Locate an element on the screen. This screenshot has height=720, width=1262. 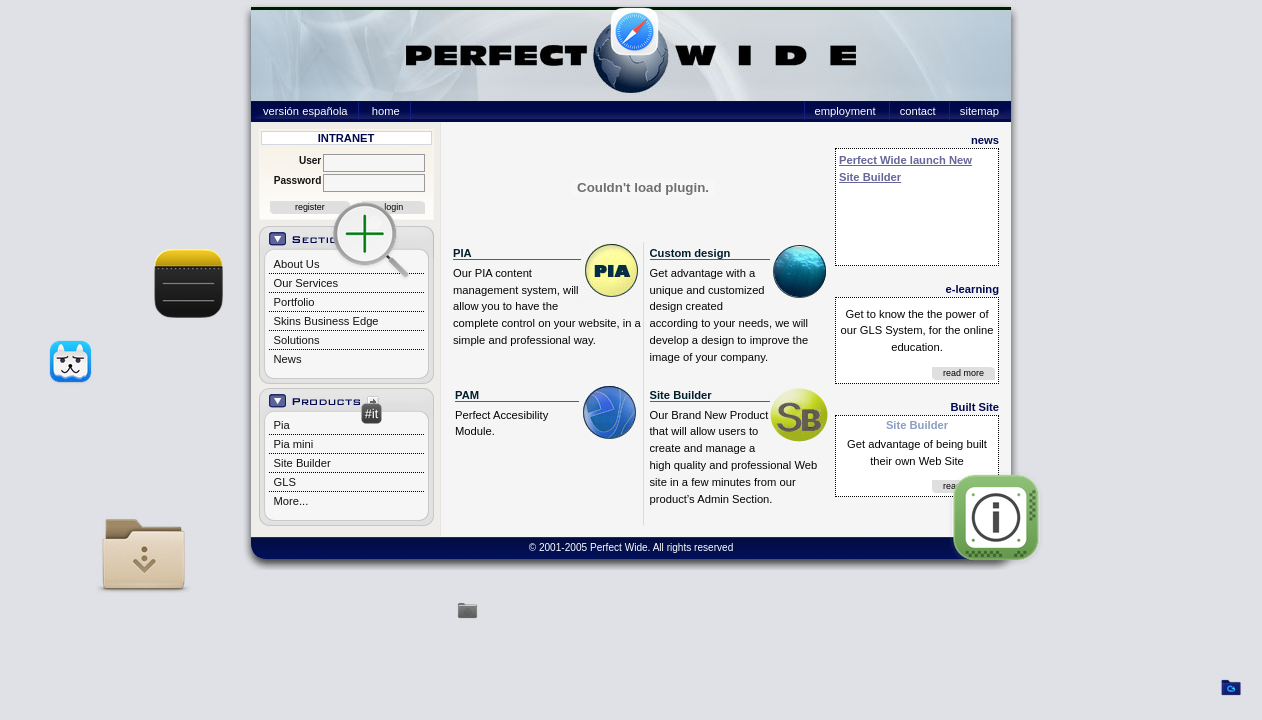
zoom in on the current view is located at coordinates (370, 239).